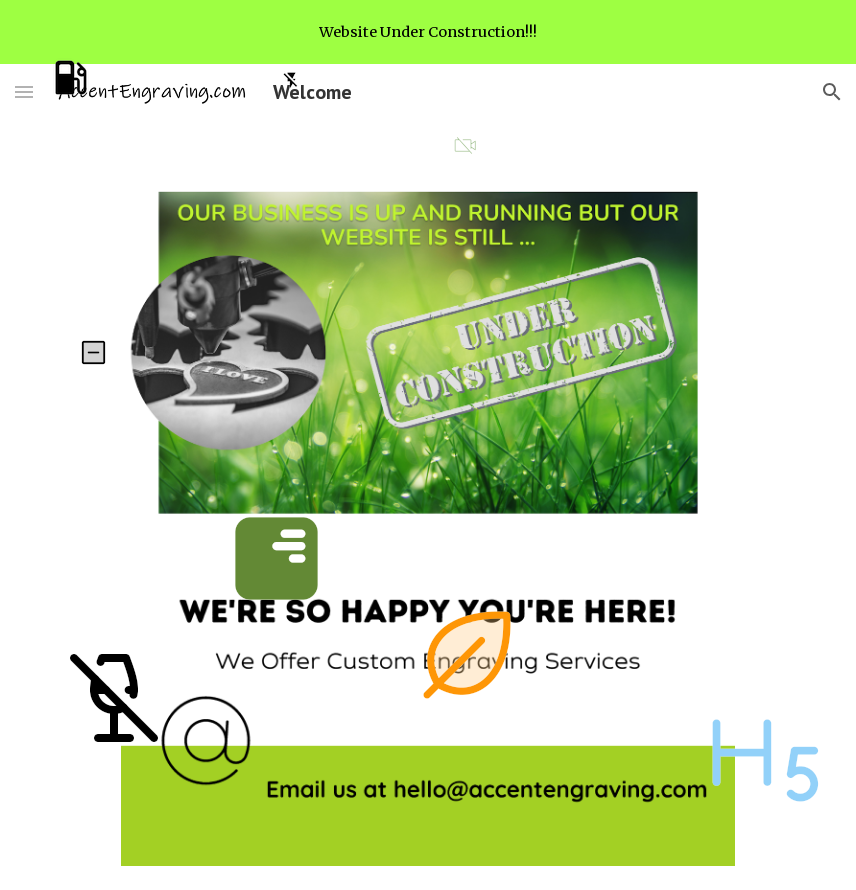  Describe the element at coordinates (70, 77) in the screenshot. I see `find nearby gas stations` at that location.